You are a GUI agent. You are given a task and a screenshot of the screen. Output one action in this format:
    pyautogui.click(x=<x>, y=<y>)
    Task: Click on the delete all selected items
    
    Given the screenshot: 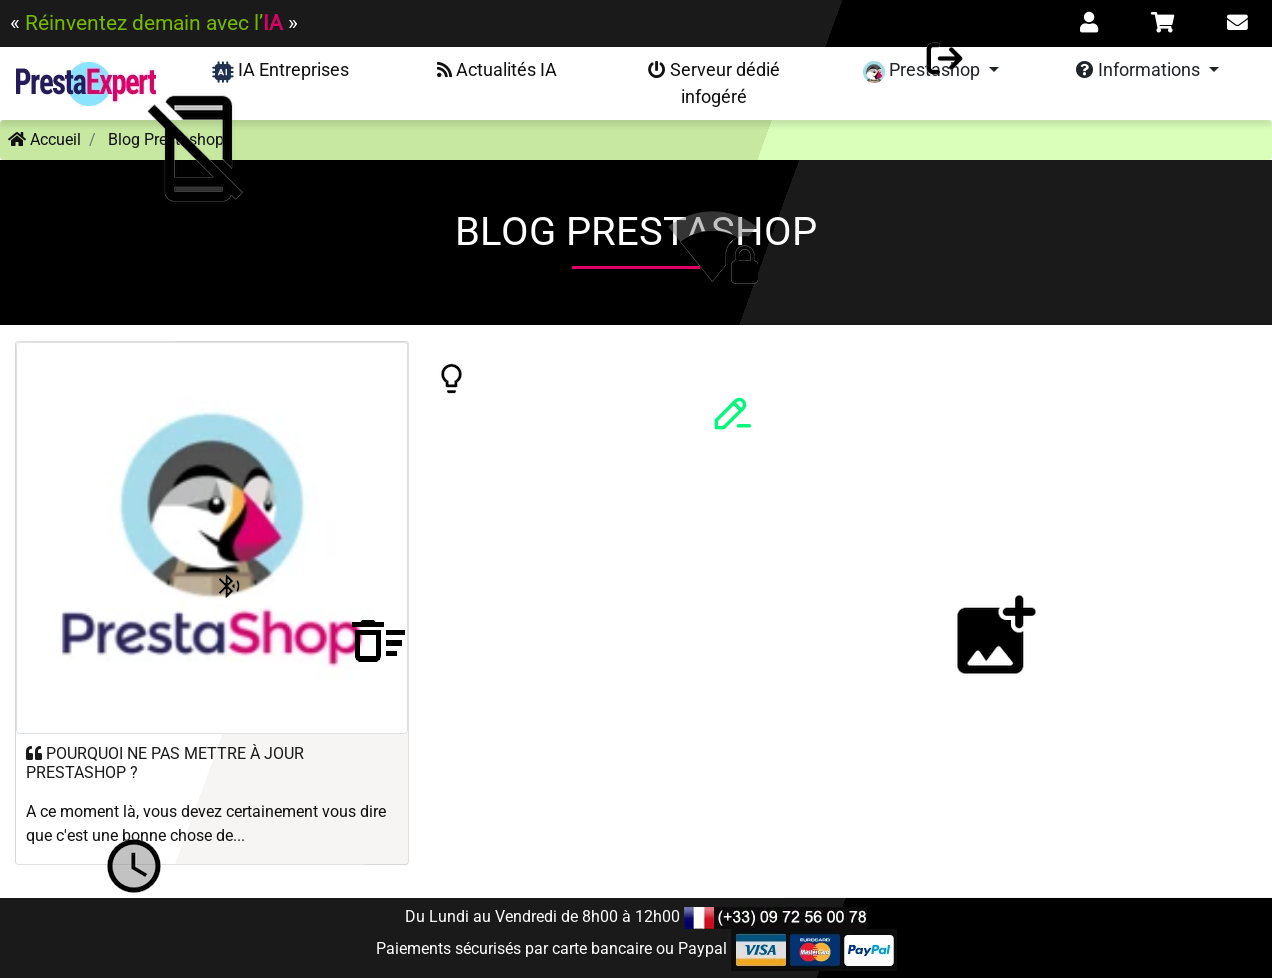 What is the action you would take?
    pyautogui.click(x=378, y=640)
    